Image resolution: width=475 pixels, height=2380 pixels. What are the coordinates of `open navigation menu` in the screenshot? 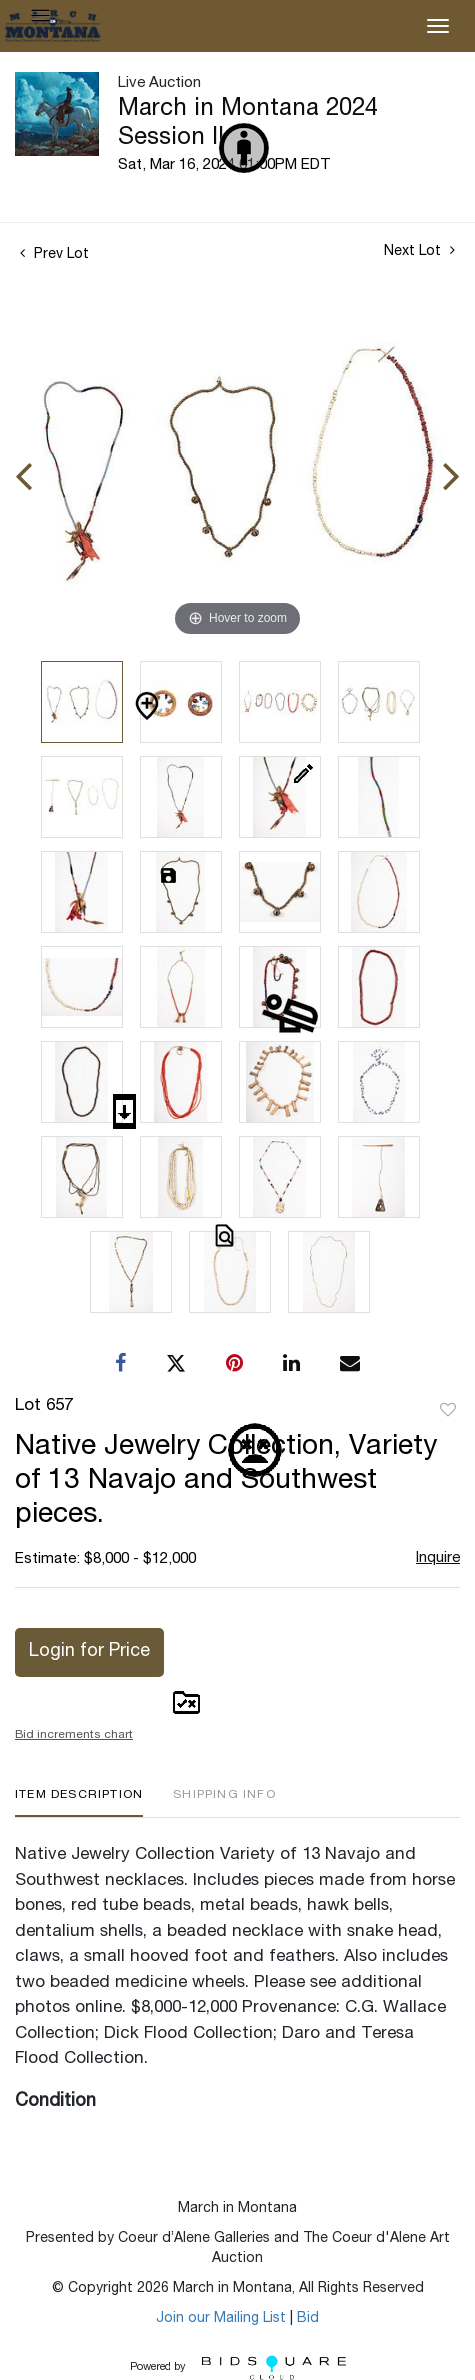 It's located at (40, 15).